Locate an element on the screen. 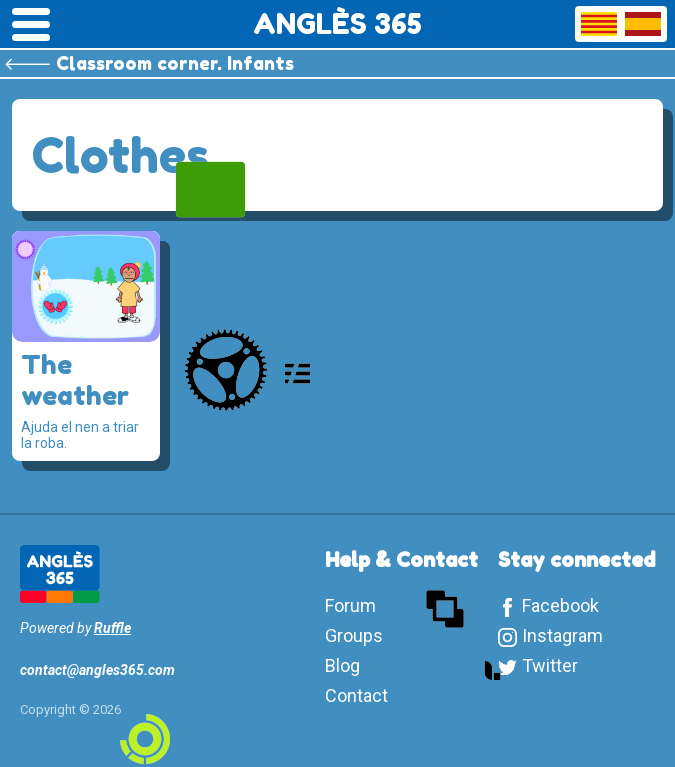  actix web framework logo is located at coordinates (226, 370).